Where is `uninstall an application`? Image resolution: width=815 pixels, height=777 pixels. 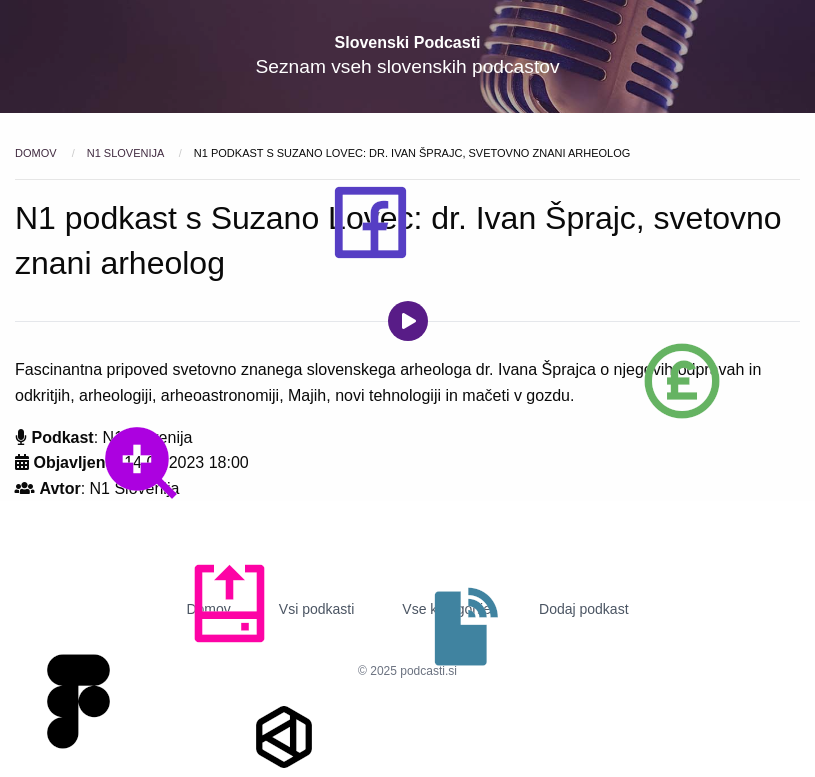 uninstall an application is located at coordinates (229, 603).